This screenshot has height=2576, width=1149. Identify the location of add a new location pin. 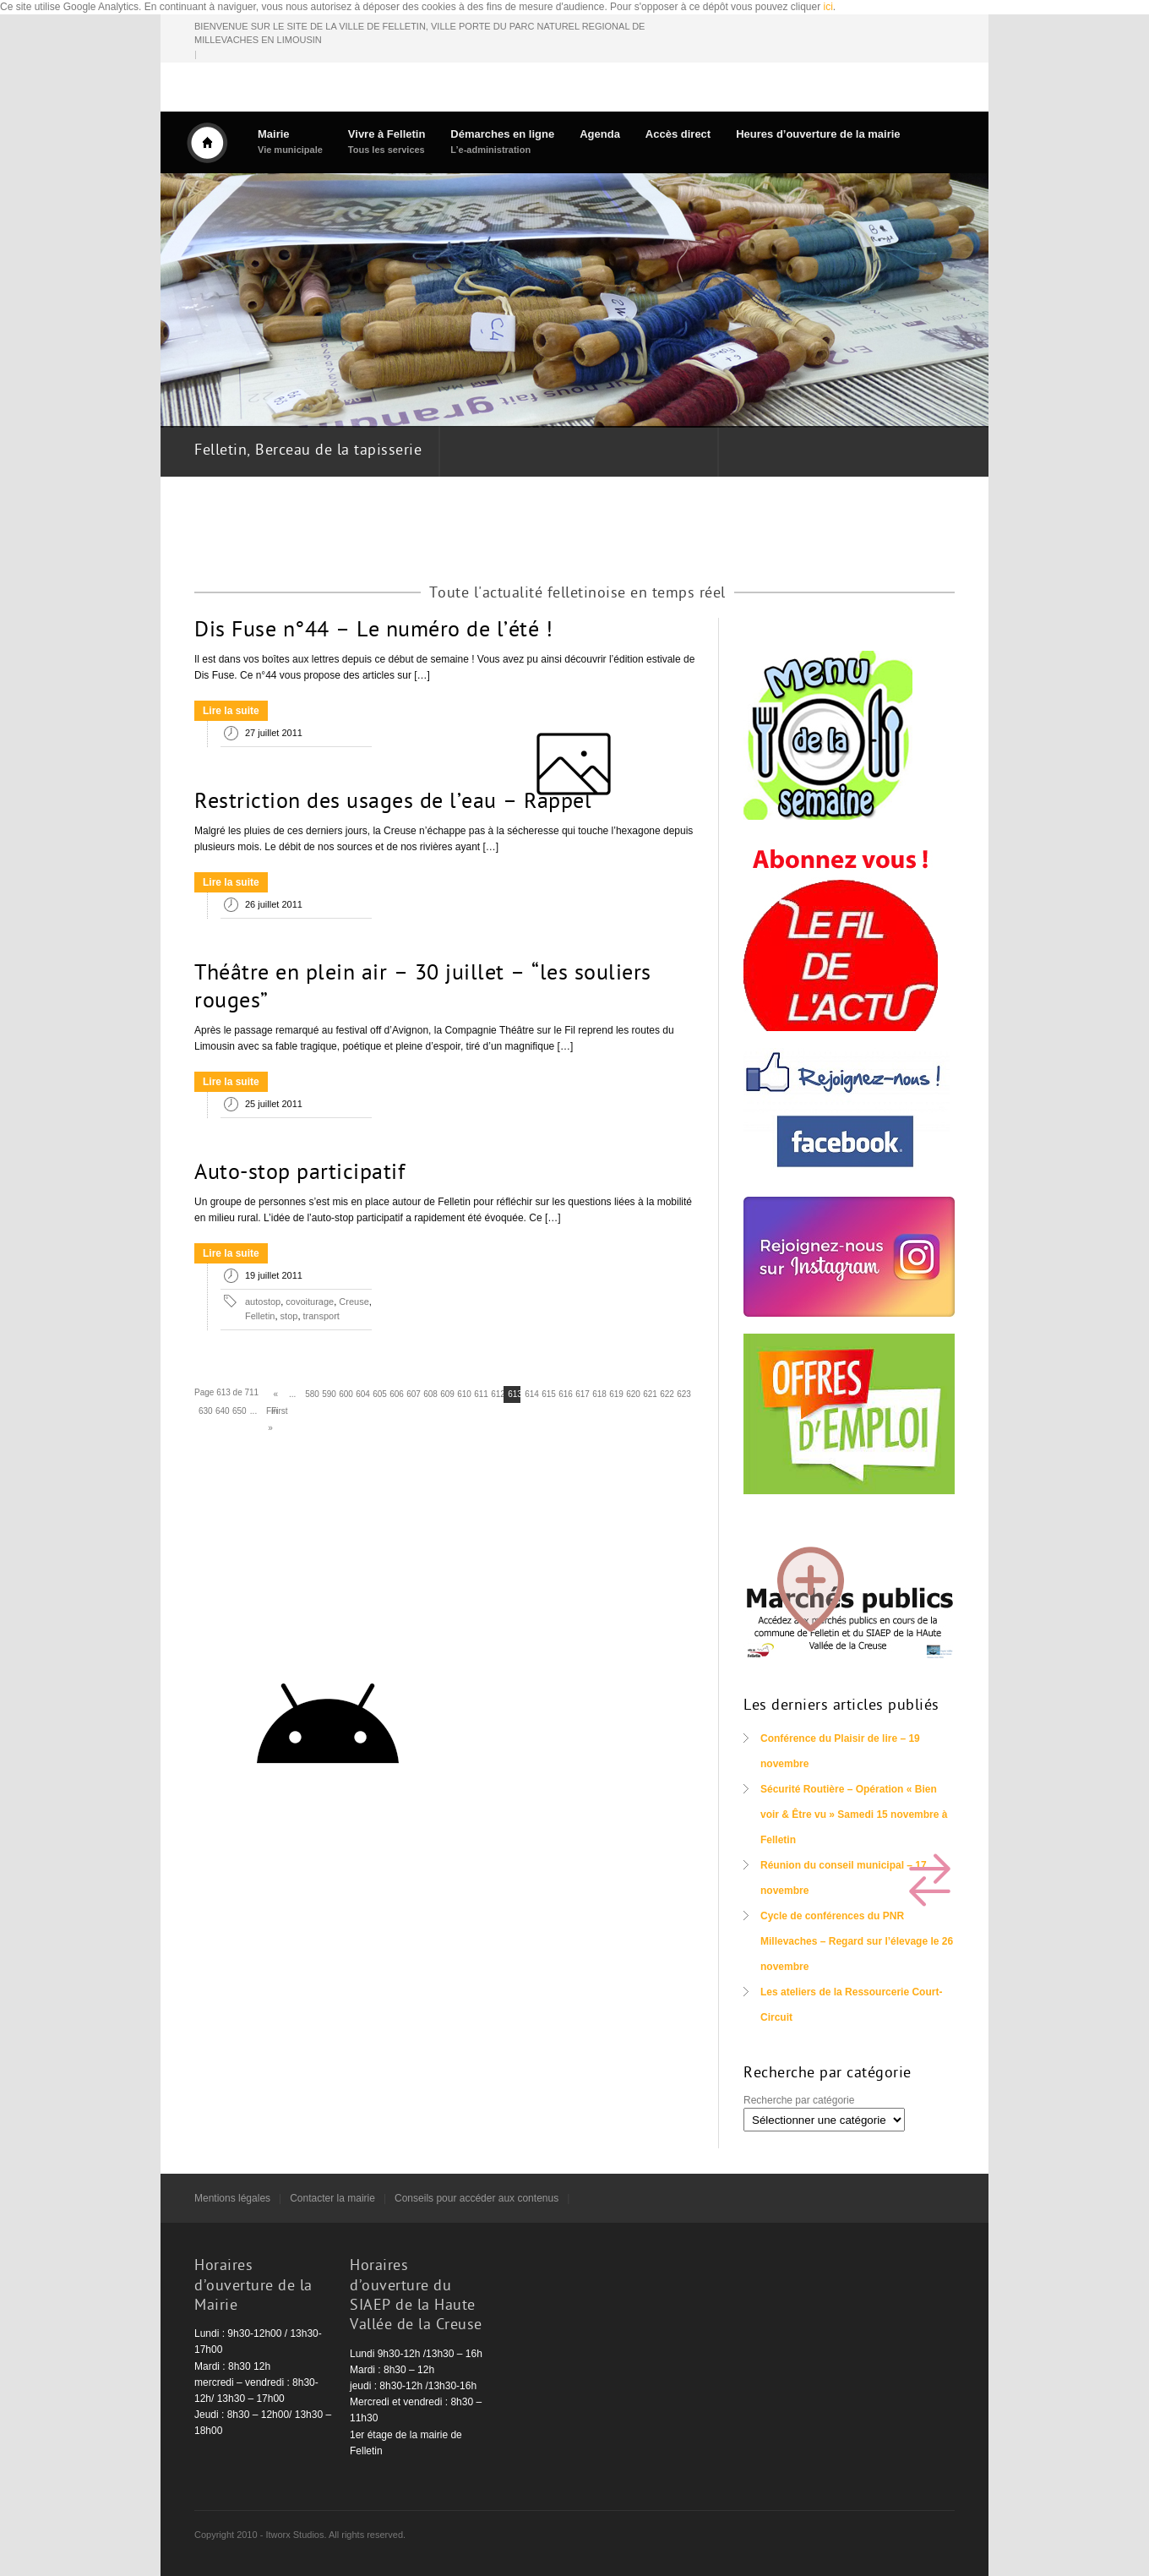
(810, 1589).